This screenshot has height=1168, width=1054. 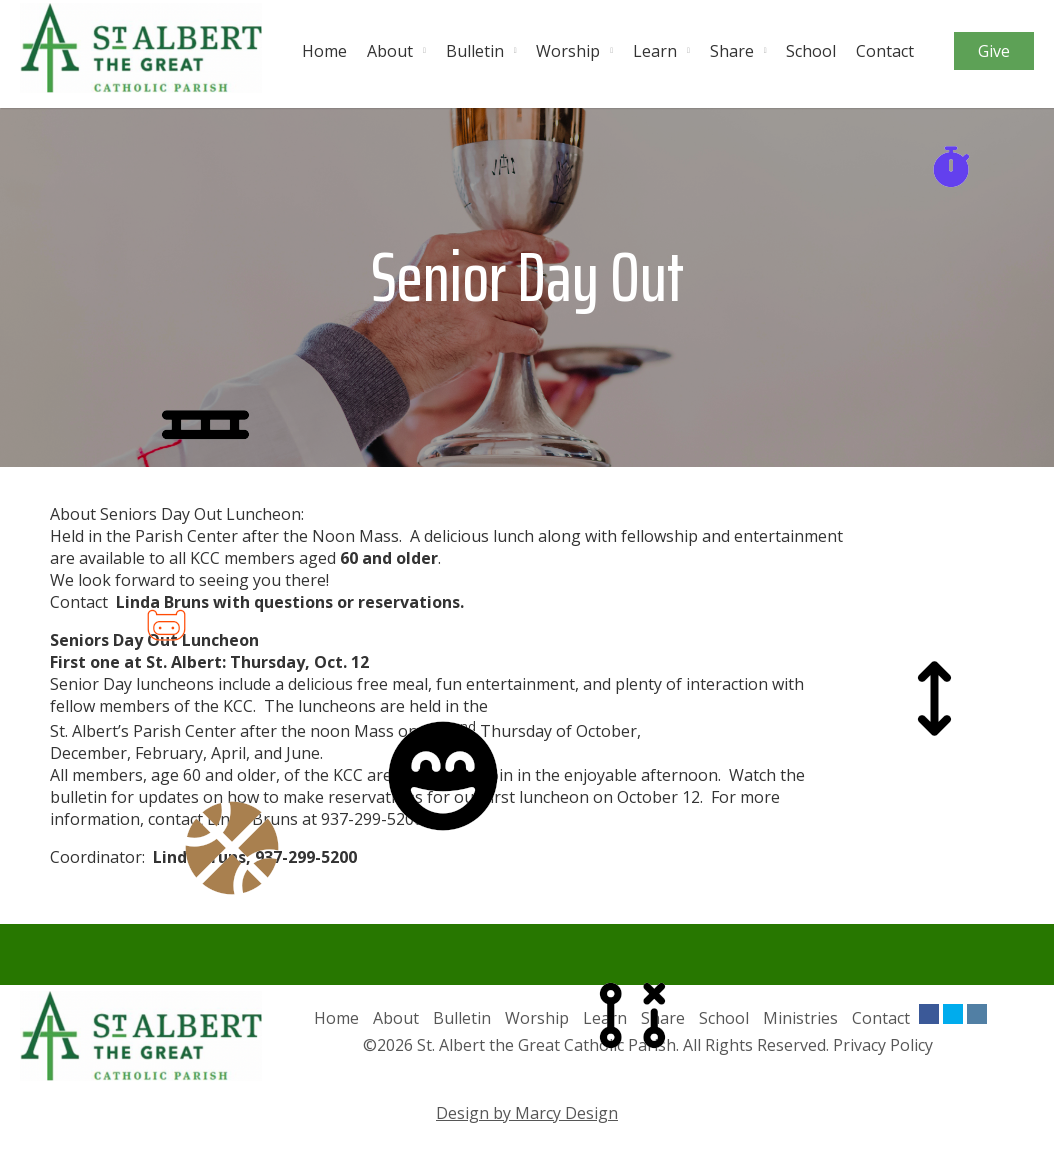 What do you see at coordinates (443, 776) in the screenshot?
I see `add a happy reaction or emoji` at bounding box center [443, 776].